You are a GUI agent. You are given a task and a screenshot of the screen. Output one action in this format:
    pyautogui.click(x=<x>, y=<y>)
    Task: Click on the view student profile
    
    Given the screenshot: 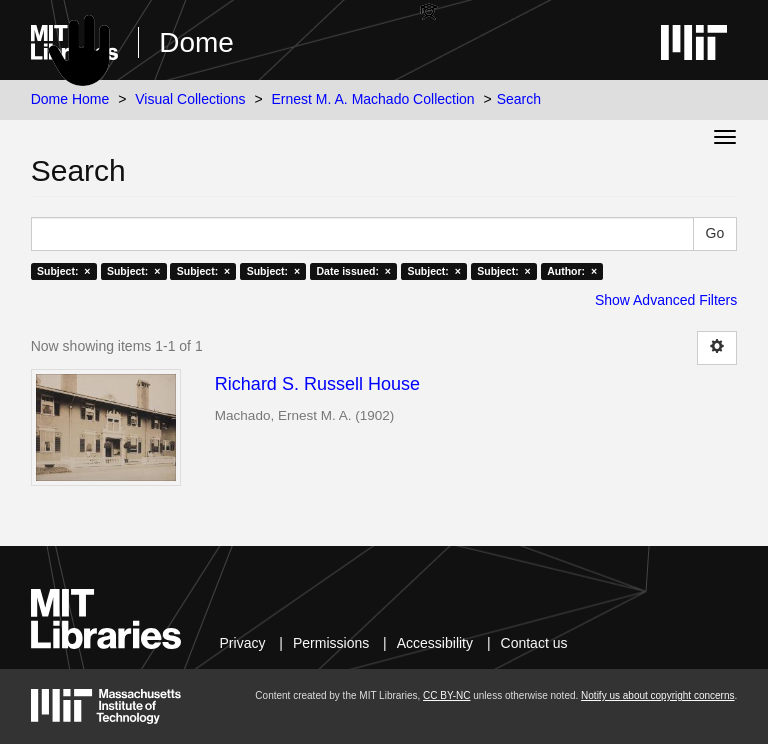 What is the action you would take?
    pyautogui.click(x=429, y=12)
    